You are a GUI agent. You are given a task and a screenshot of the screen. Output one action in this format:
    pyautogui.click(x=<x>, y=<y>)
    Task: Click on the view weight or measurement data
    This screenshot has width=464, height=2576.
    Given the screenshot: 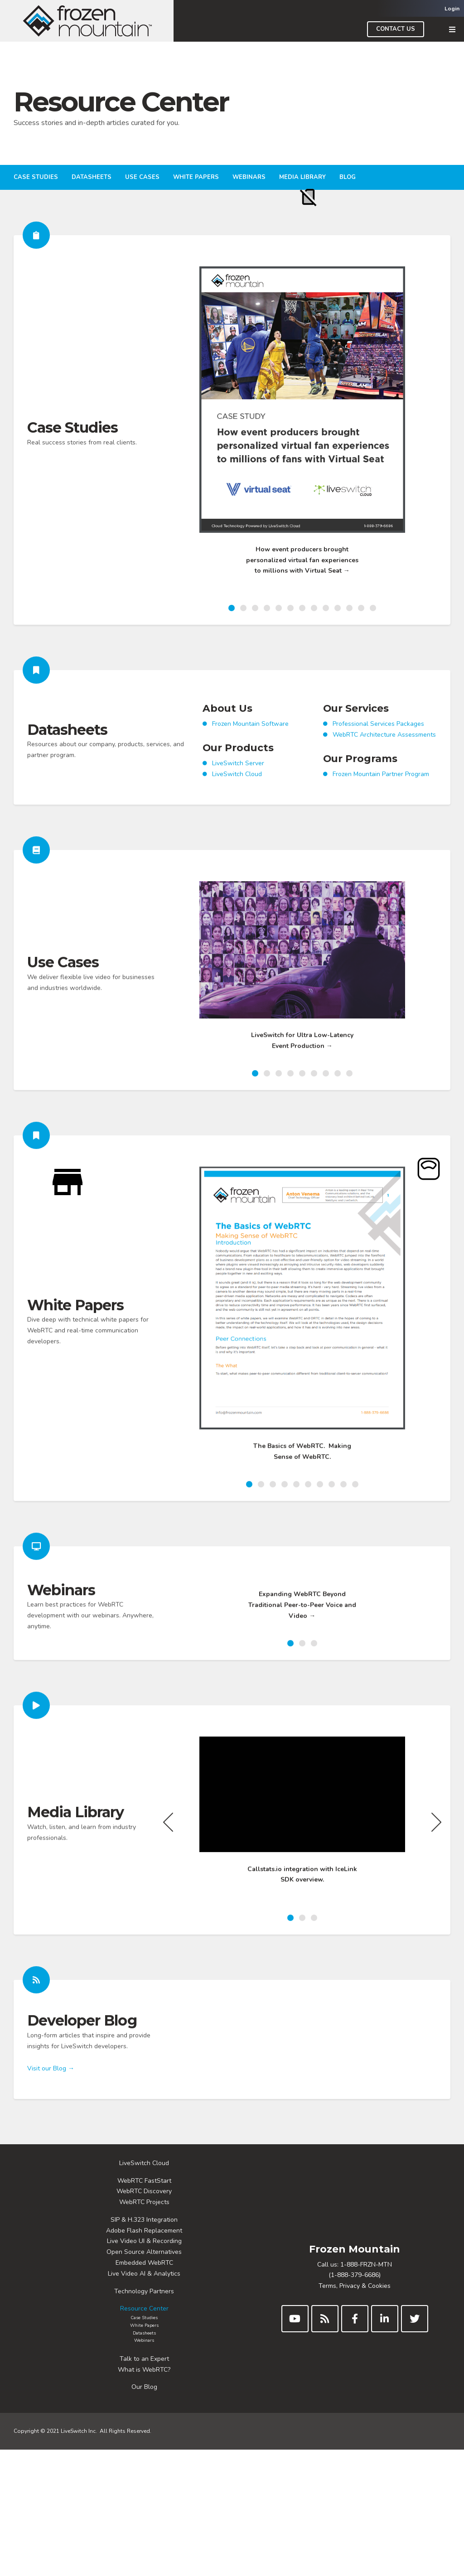 What is the action you would take?
    pyautogui.click(x=429, y=1169)
    